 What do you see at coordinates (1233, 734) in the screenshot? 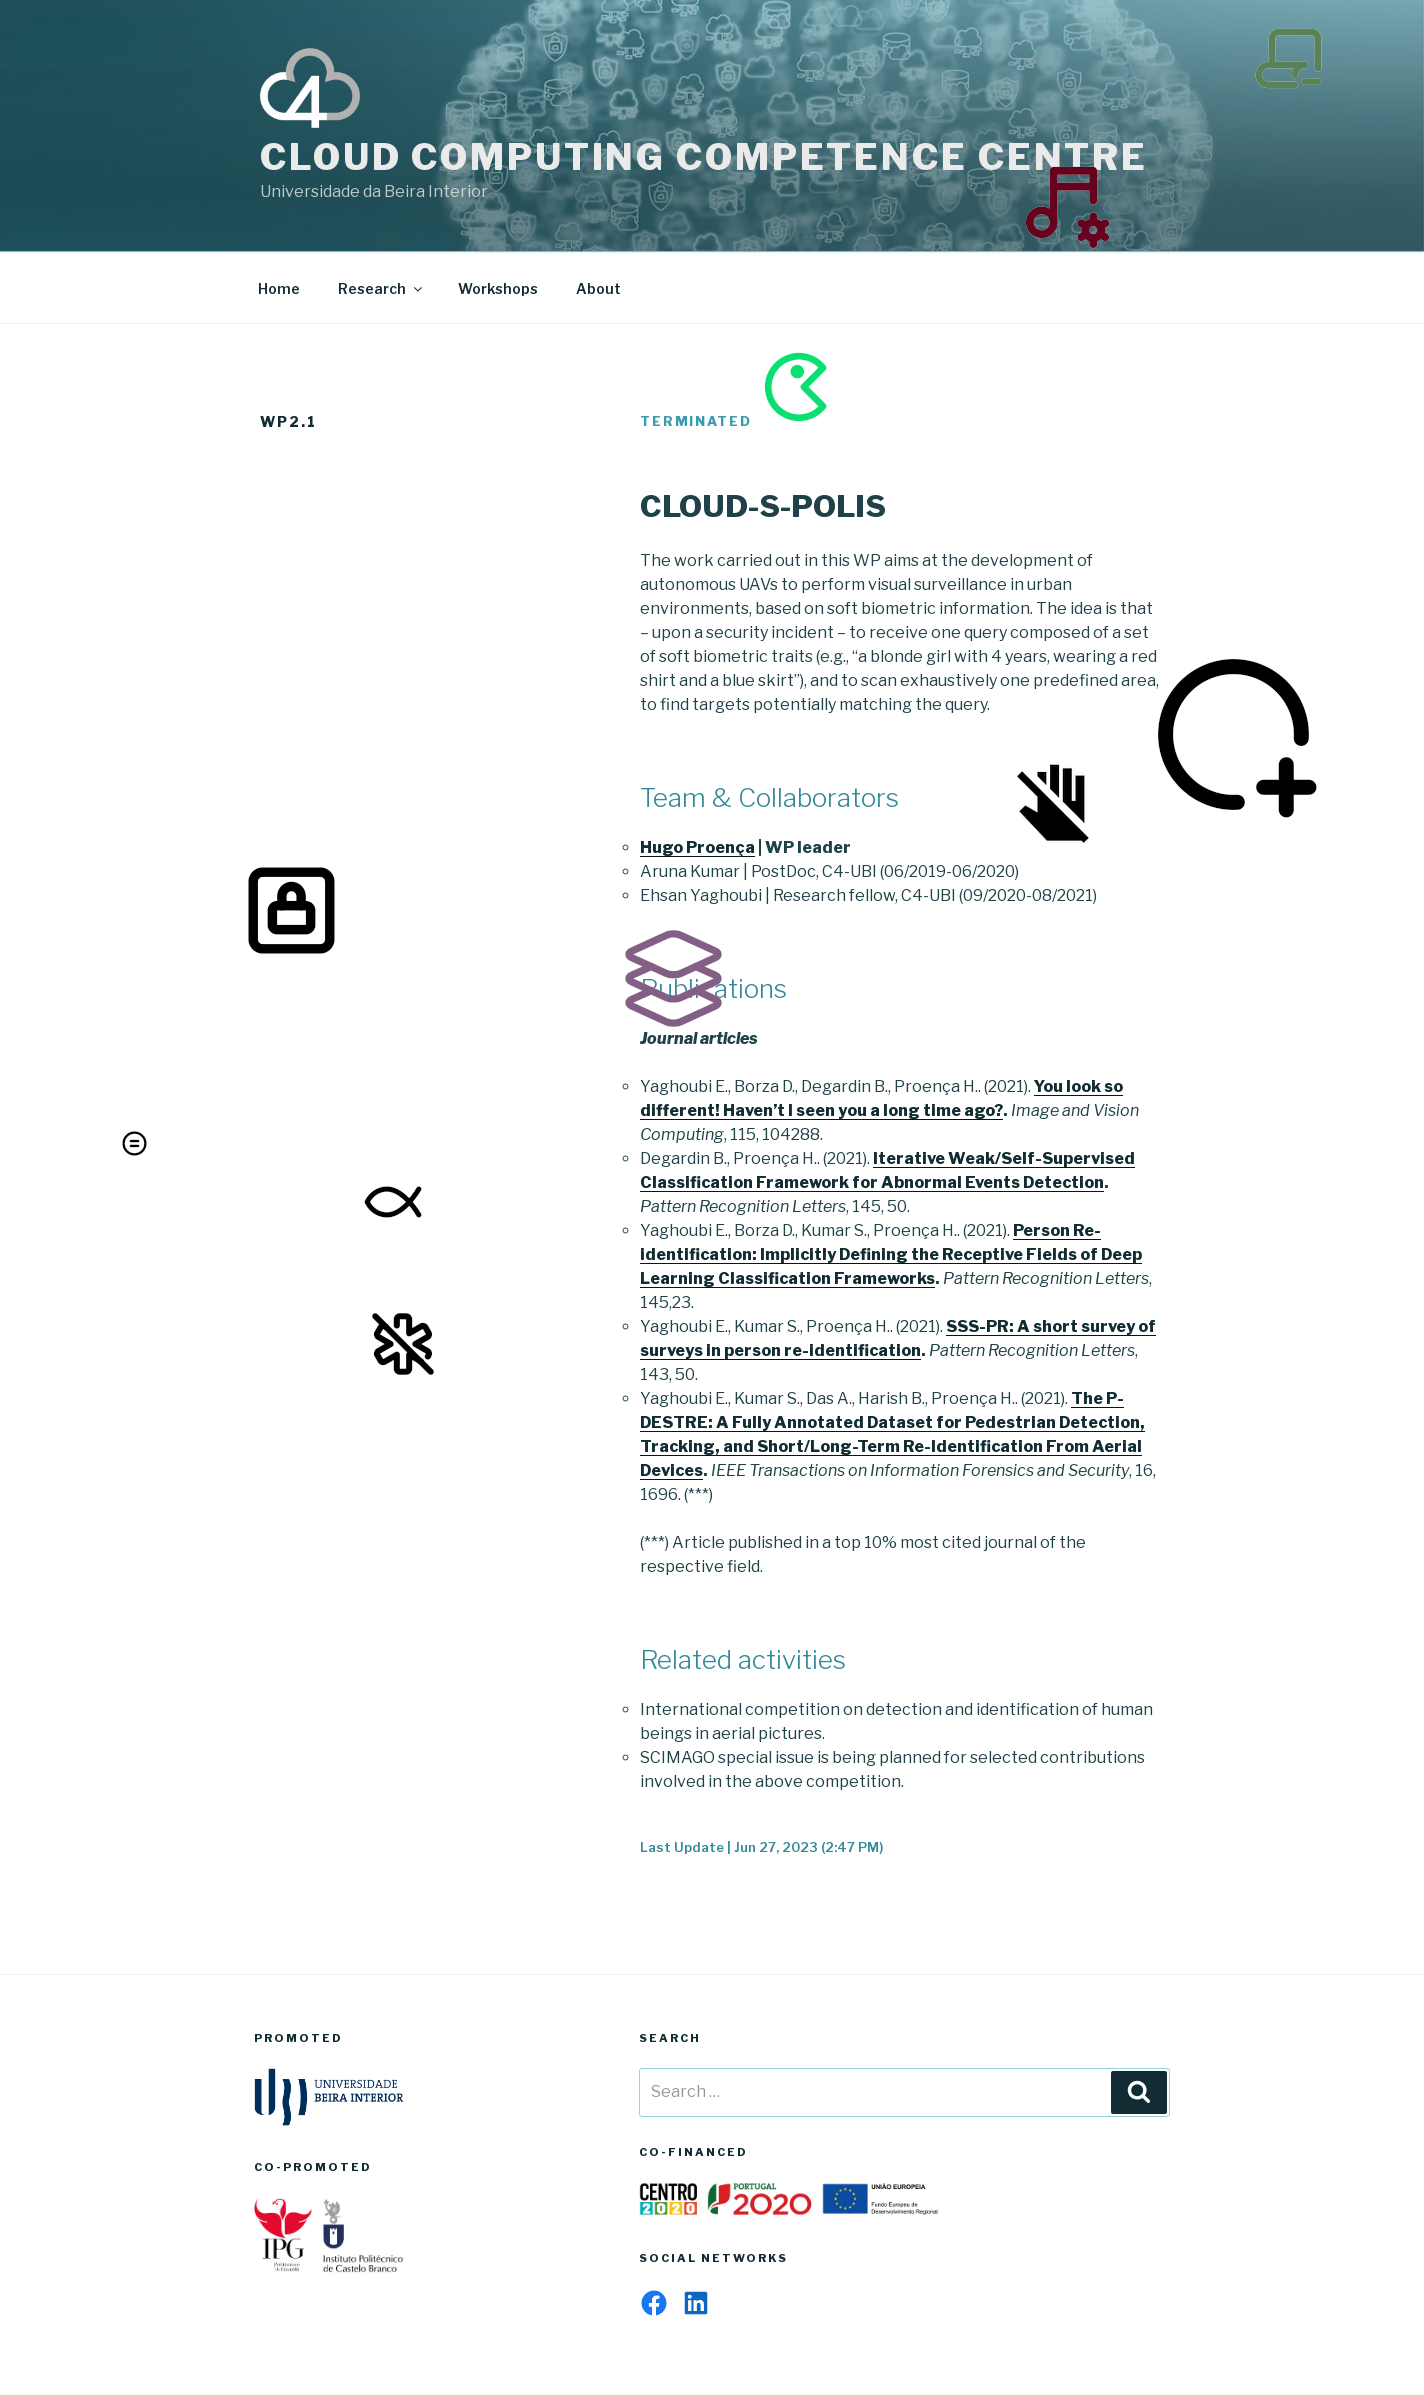
I see `add a new item or entry` at bounding box center [1233, 734].